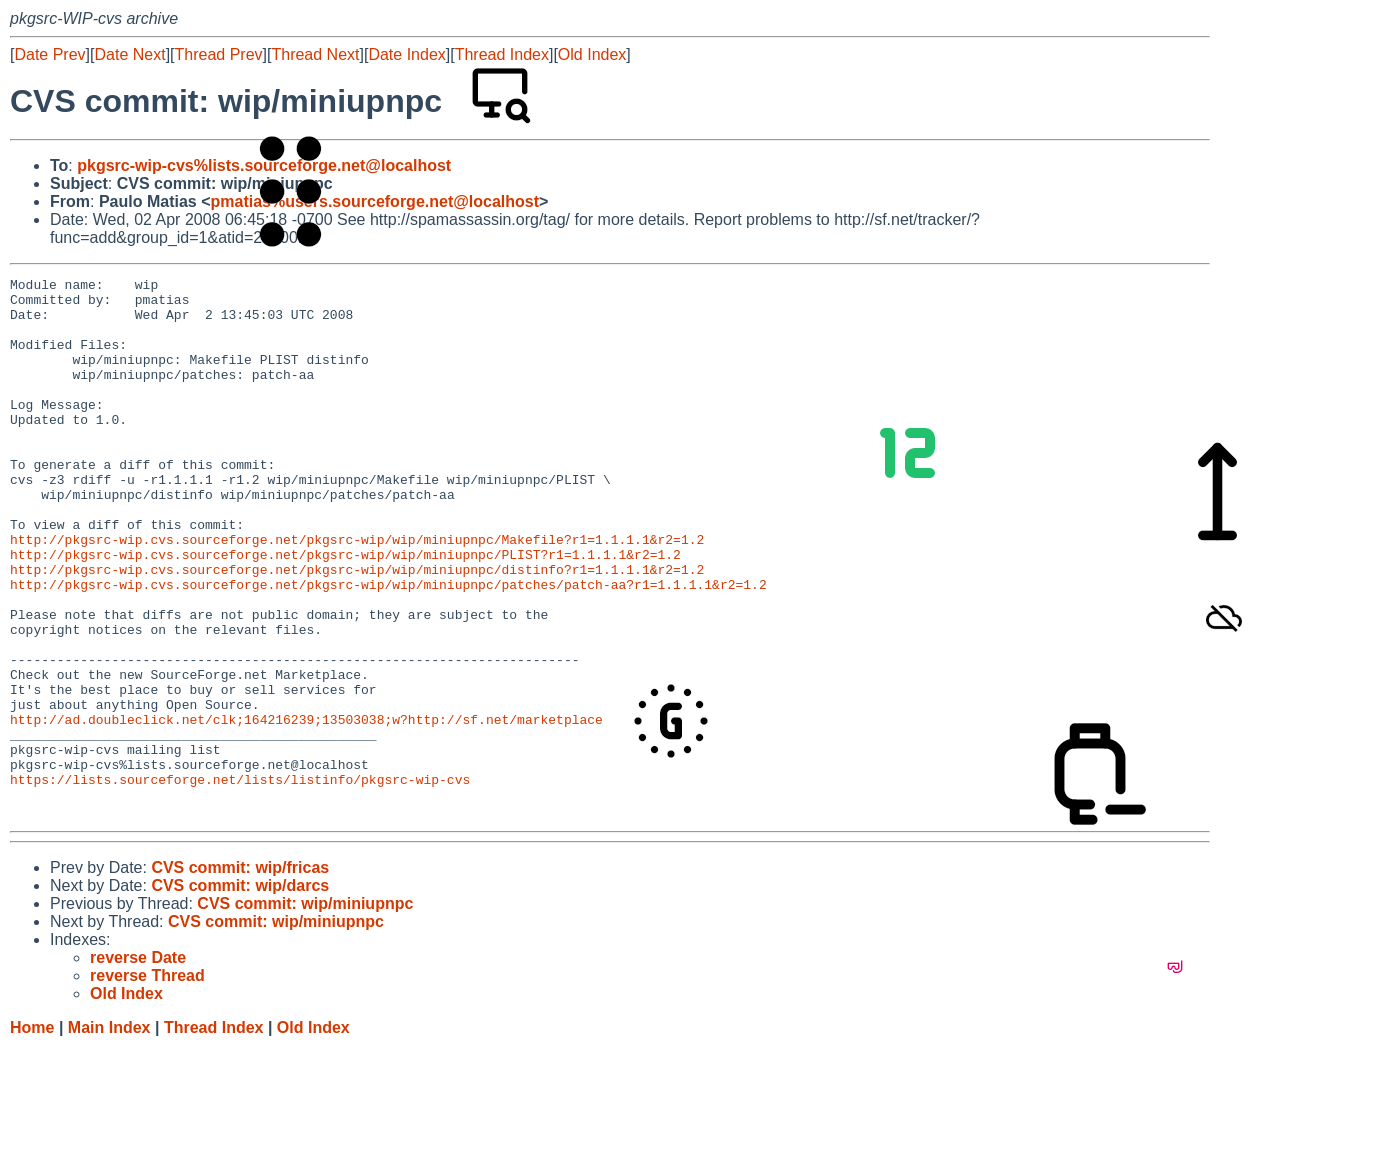 Image resolution: width=1389 pixels, height=1155 pixels. Describe the element at coordinates (1217, 491) in the screenshot. I see `move item to top of list` at that location.